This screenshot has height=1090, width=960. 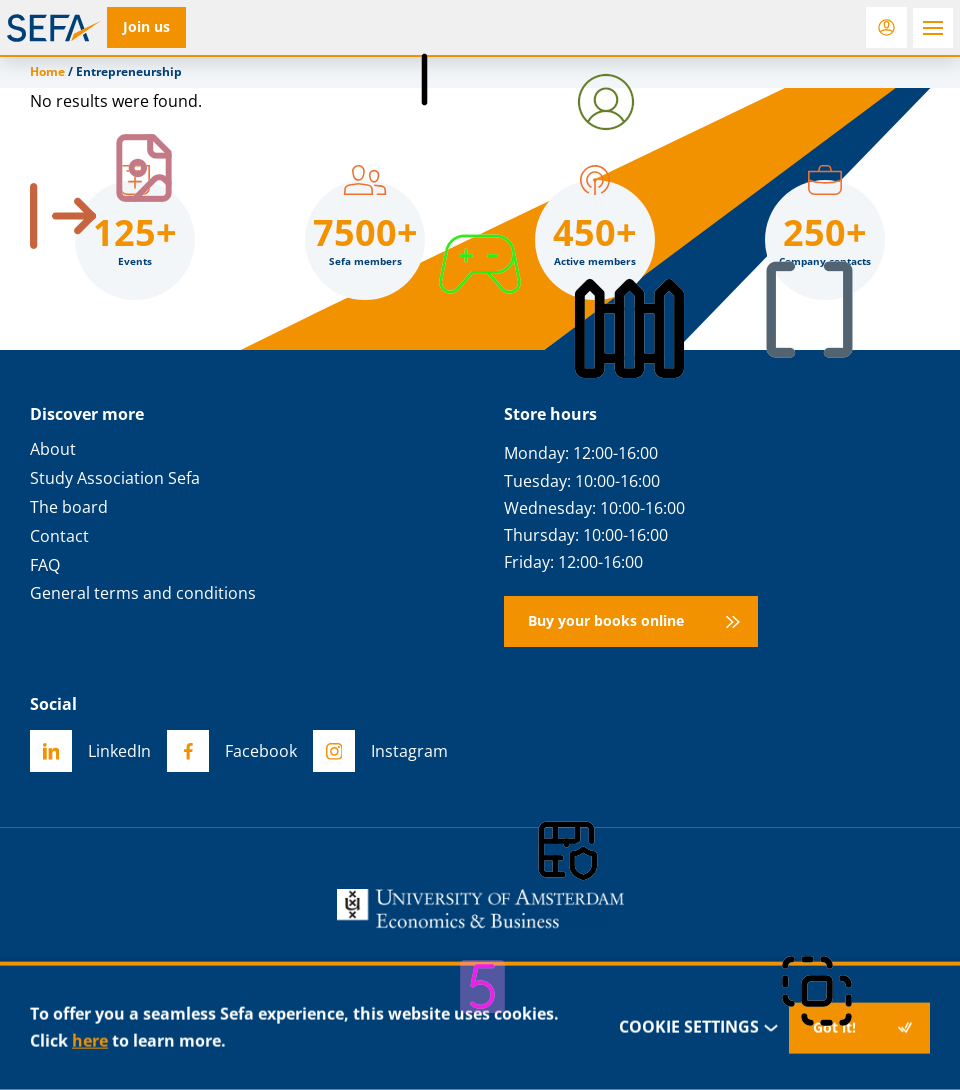 I want to click on set boundary or privacy restrictions, so click(x=629, y=328).